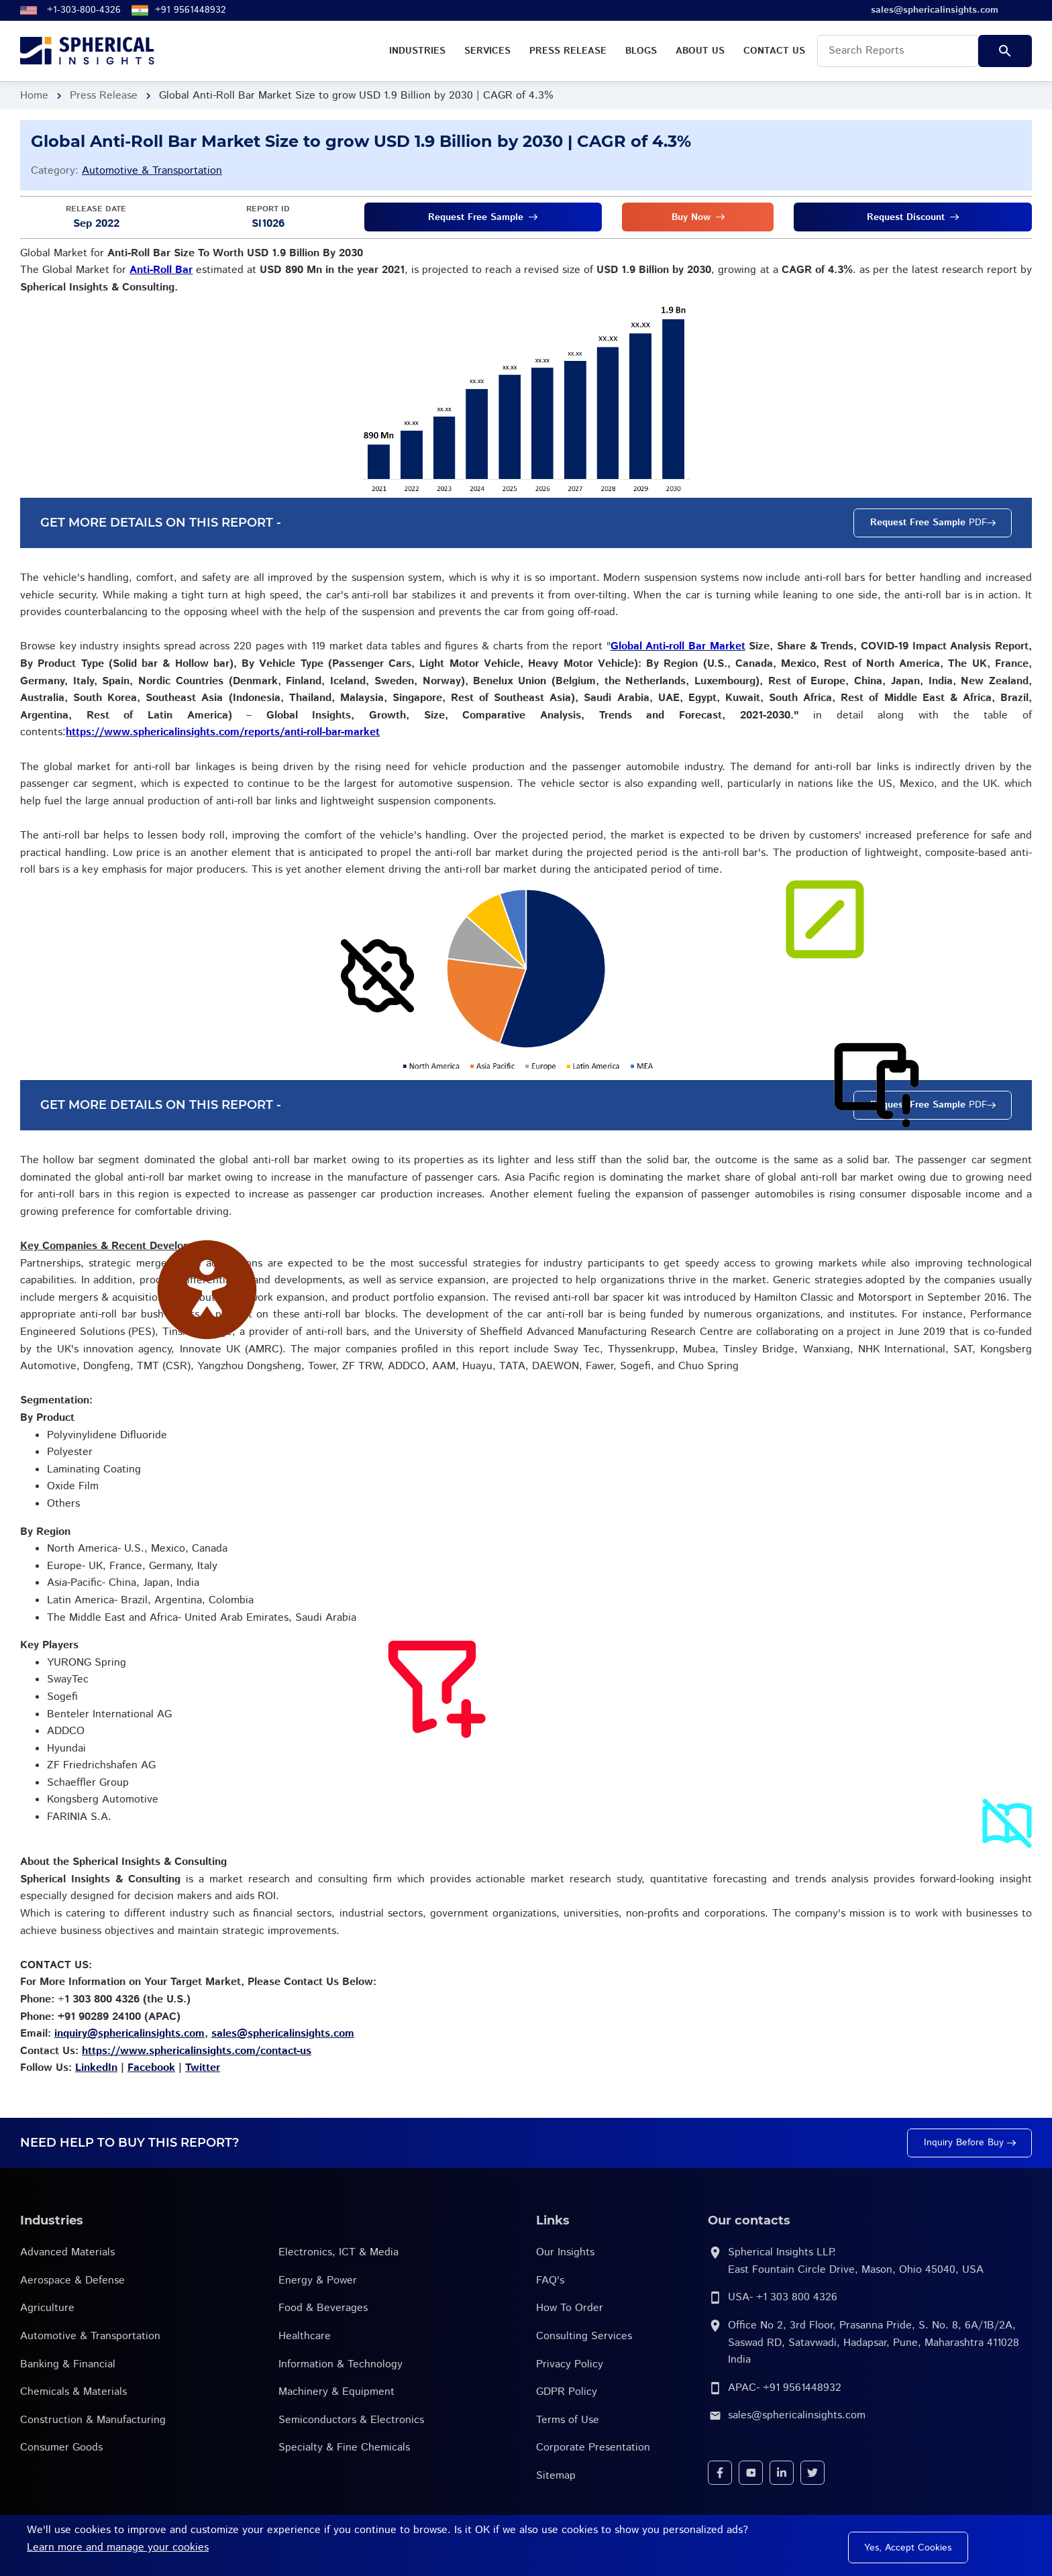 The width and height of the screenshot is (1052, 2576). Describe the element at coordinates (825, 919) in the screenshot. I see `indicates a file ignored in diff comparison` at that location.